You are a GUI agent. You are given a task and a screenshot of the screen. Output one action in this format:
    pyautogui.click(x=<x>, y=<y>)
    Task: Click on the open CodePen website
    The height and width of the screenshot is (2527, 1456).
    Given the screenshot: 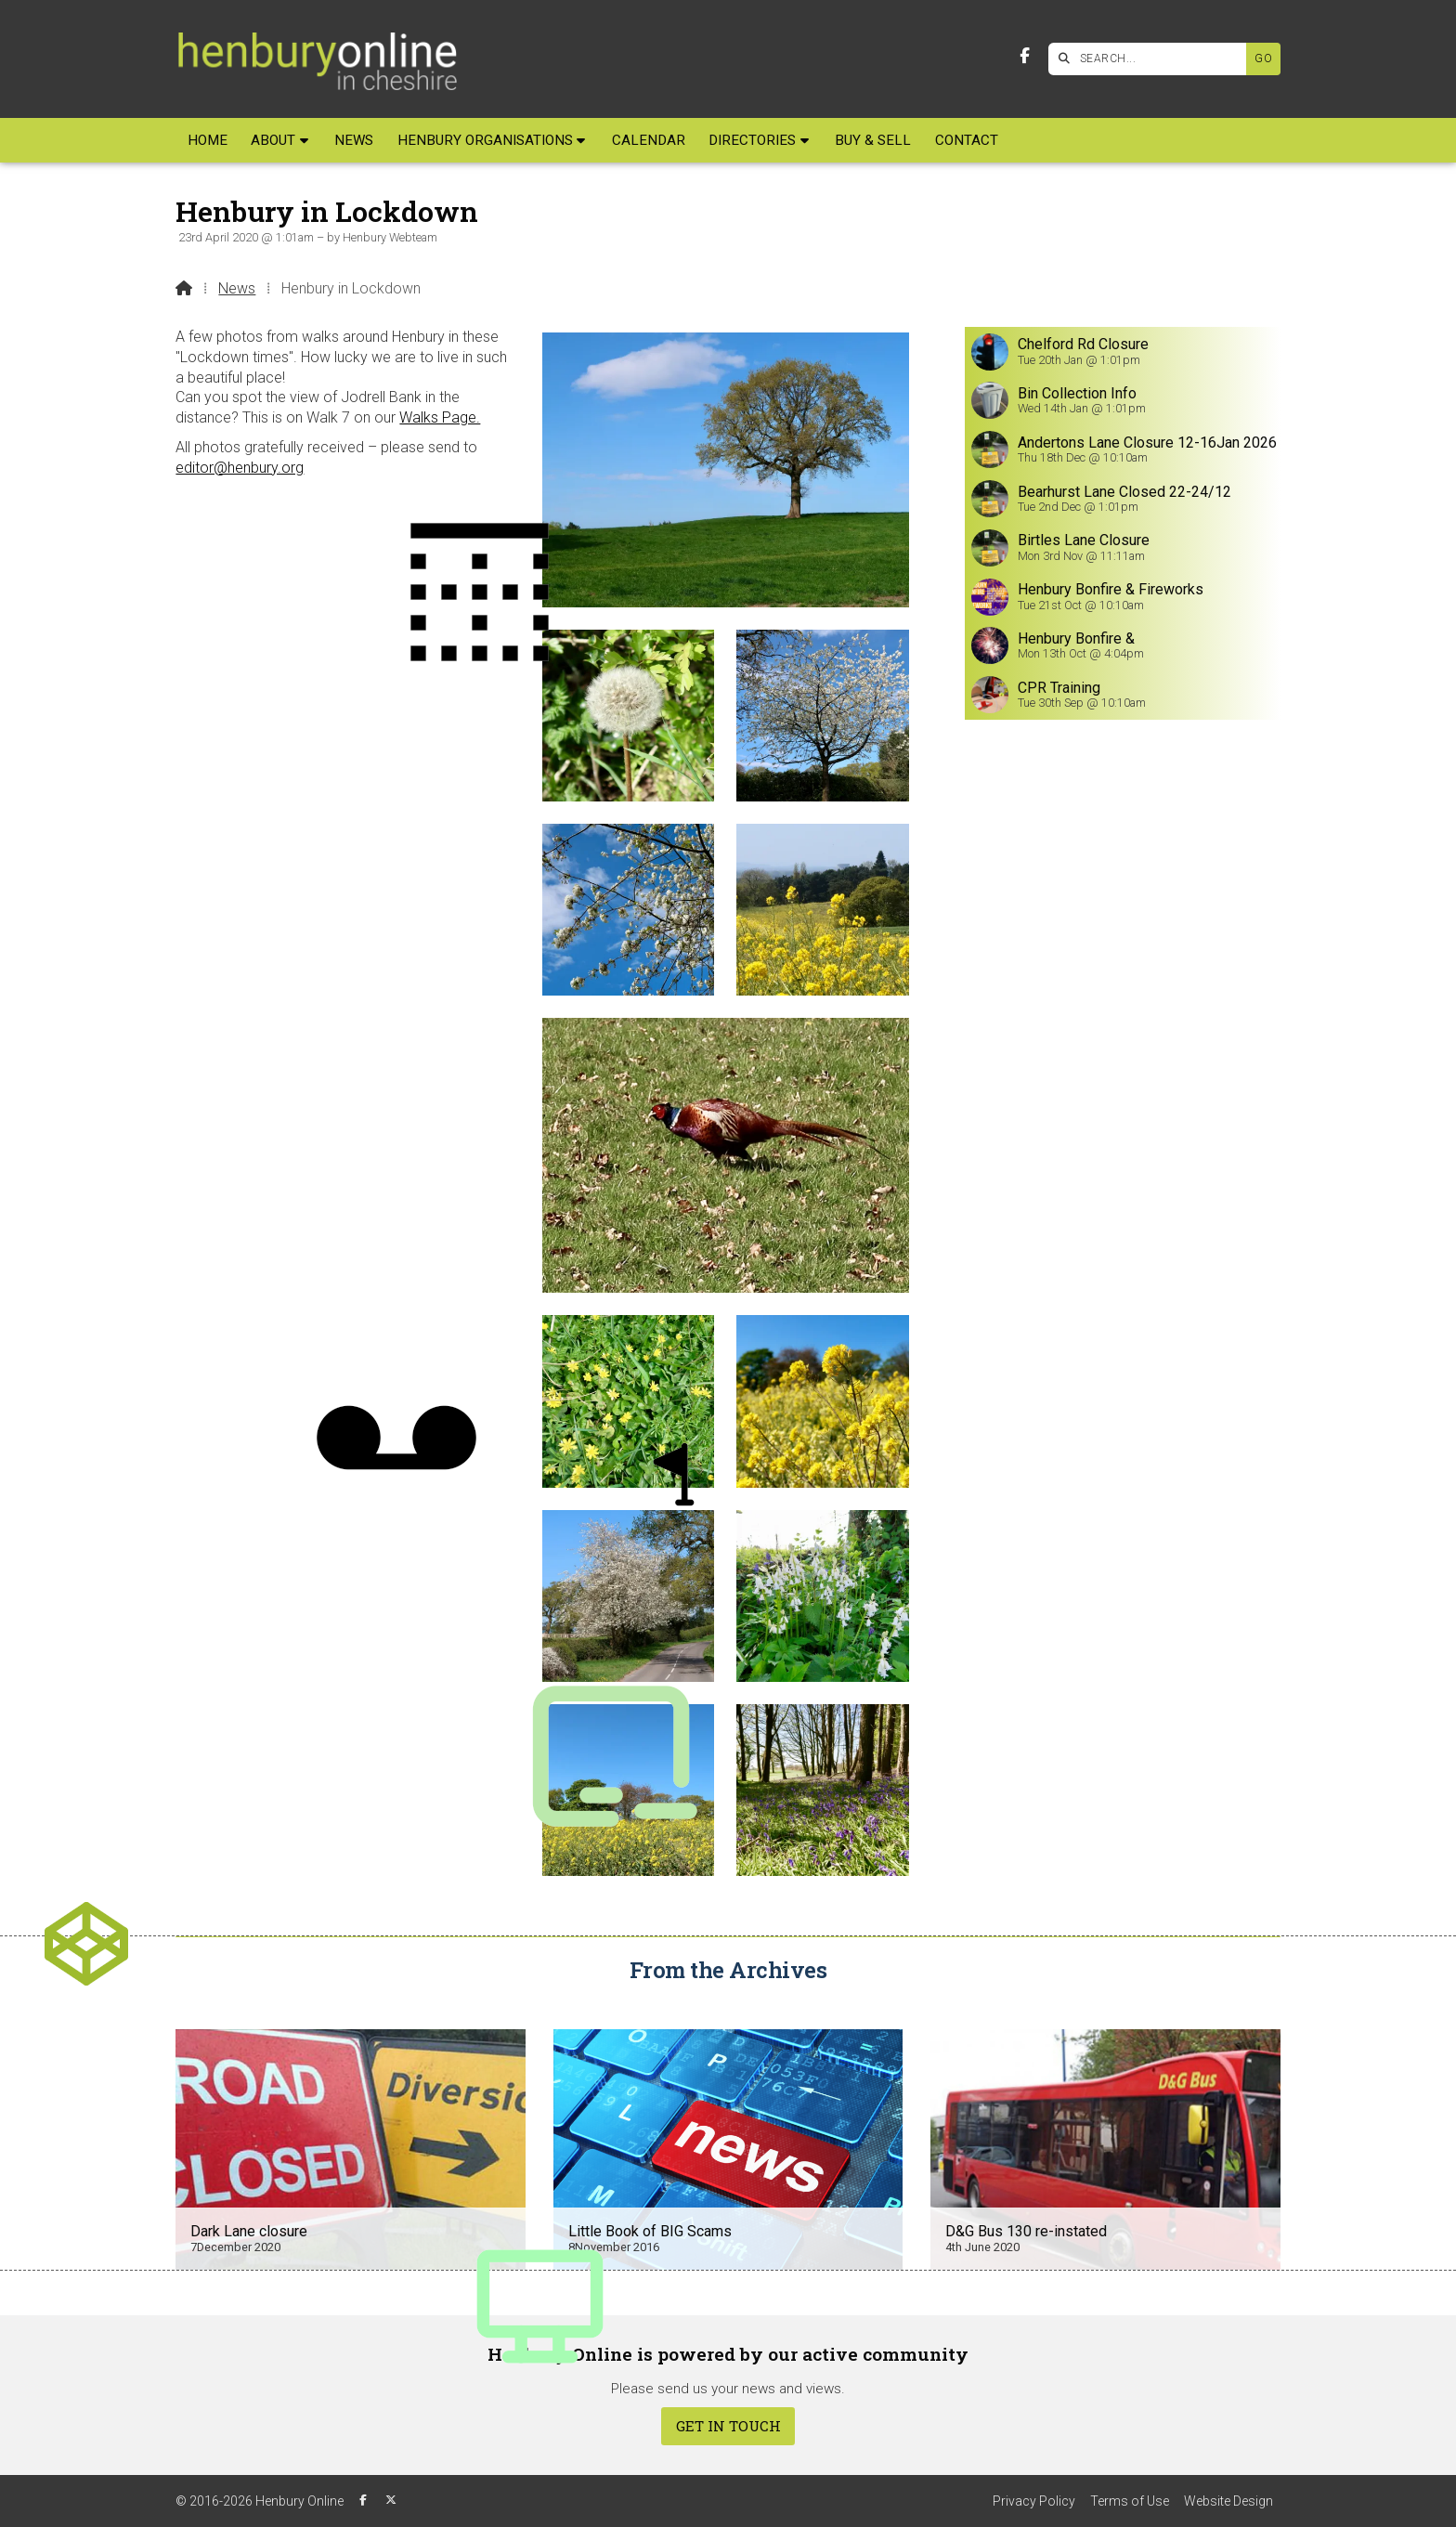 What is the action you would take?
    pyautogui.click(x=86, y=1944)
    